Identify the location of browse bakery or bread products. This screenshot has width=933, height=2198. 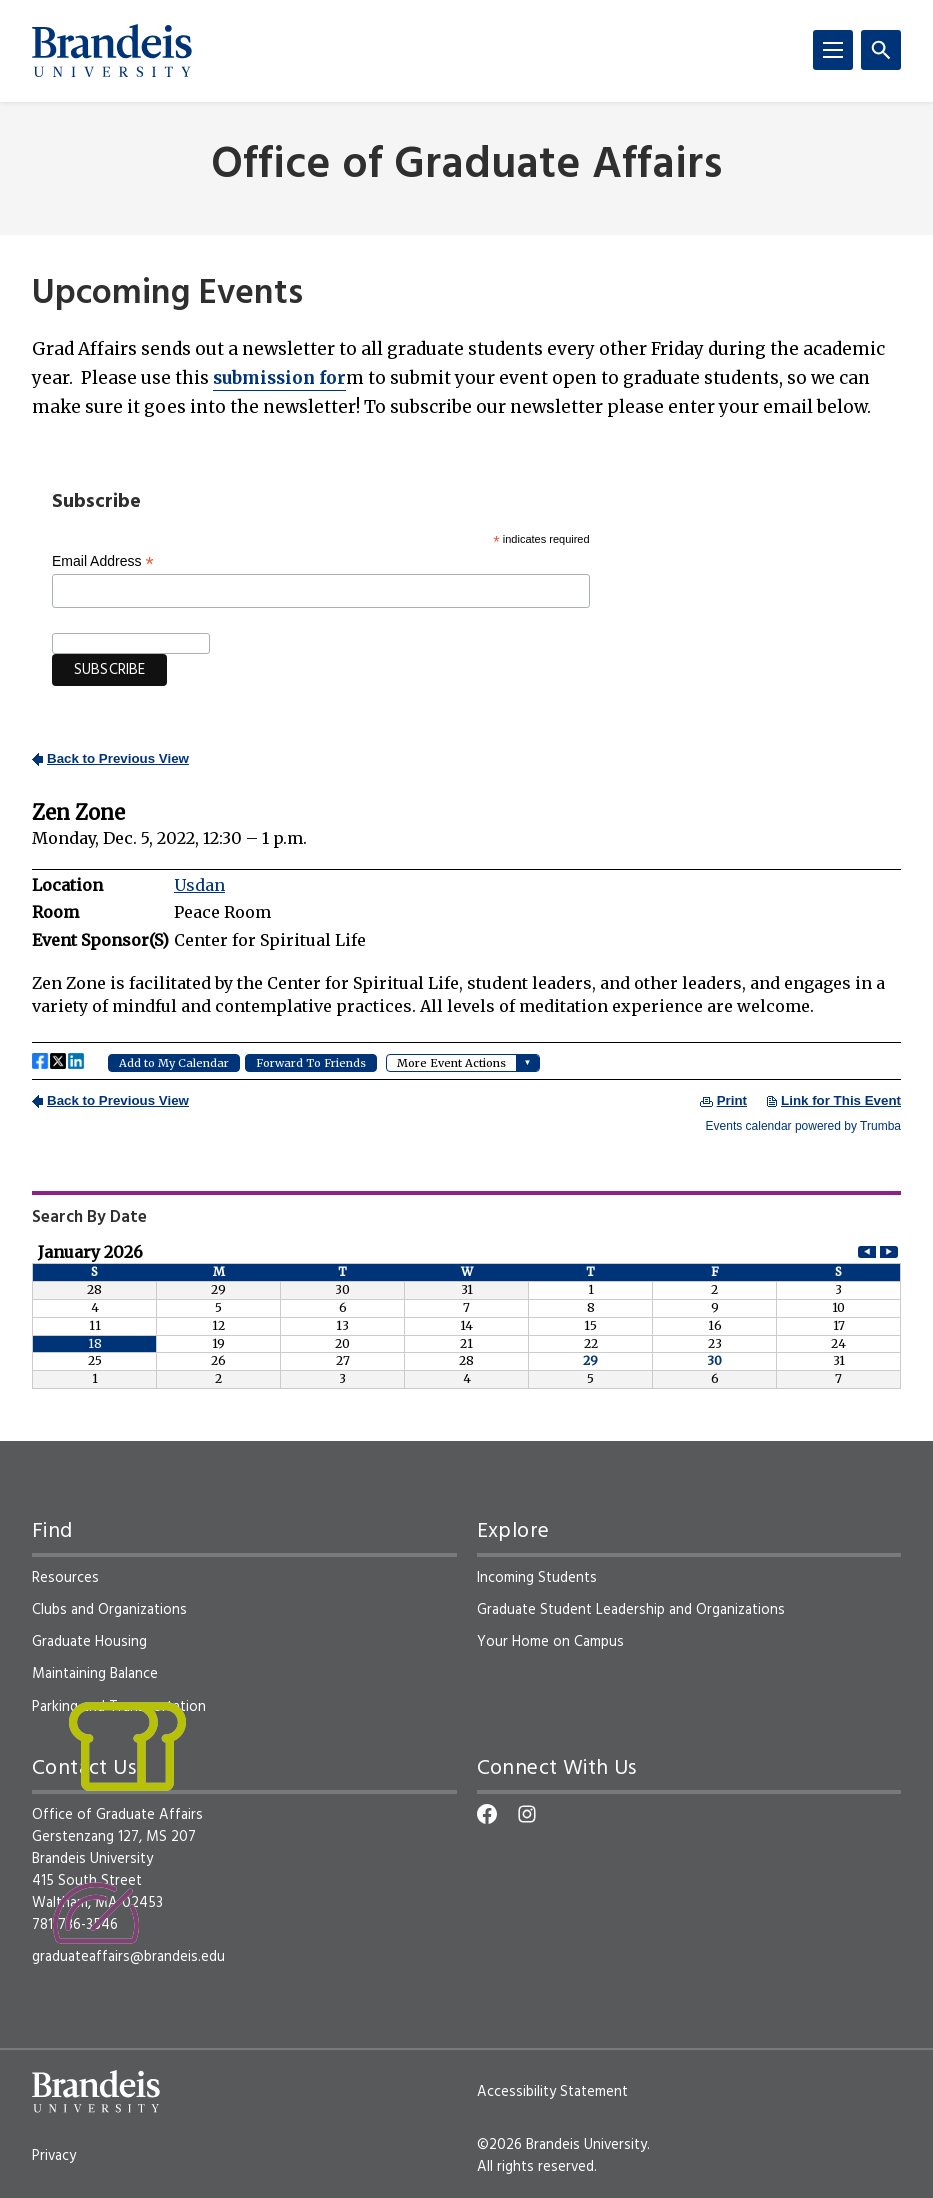
(129, 1746).